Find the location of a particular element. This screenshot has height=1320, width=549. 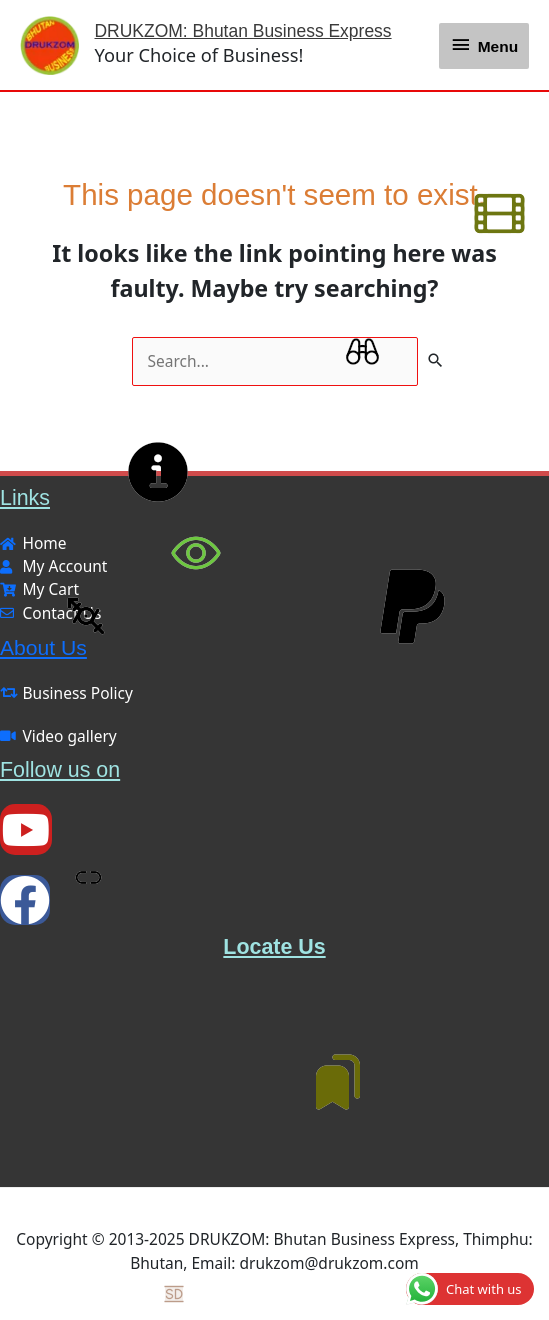

view or preview content is located at coordinates (196, 553).